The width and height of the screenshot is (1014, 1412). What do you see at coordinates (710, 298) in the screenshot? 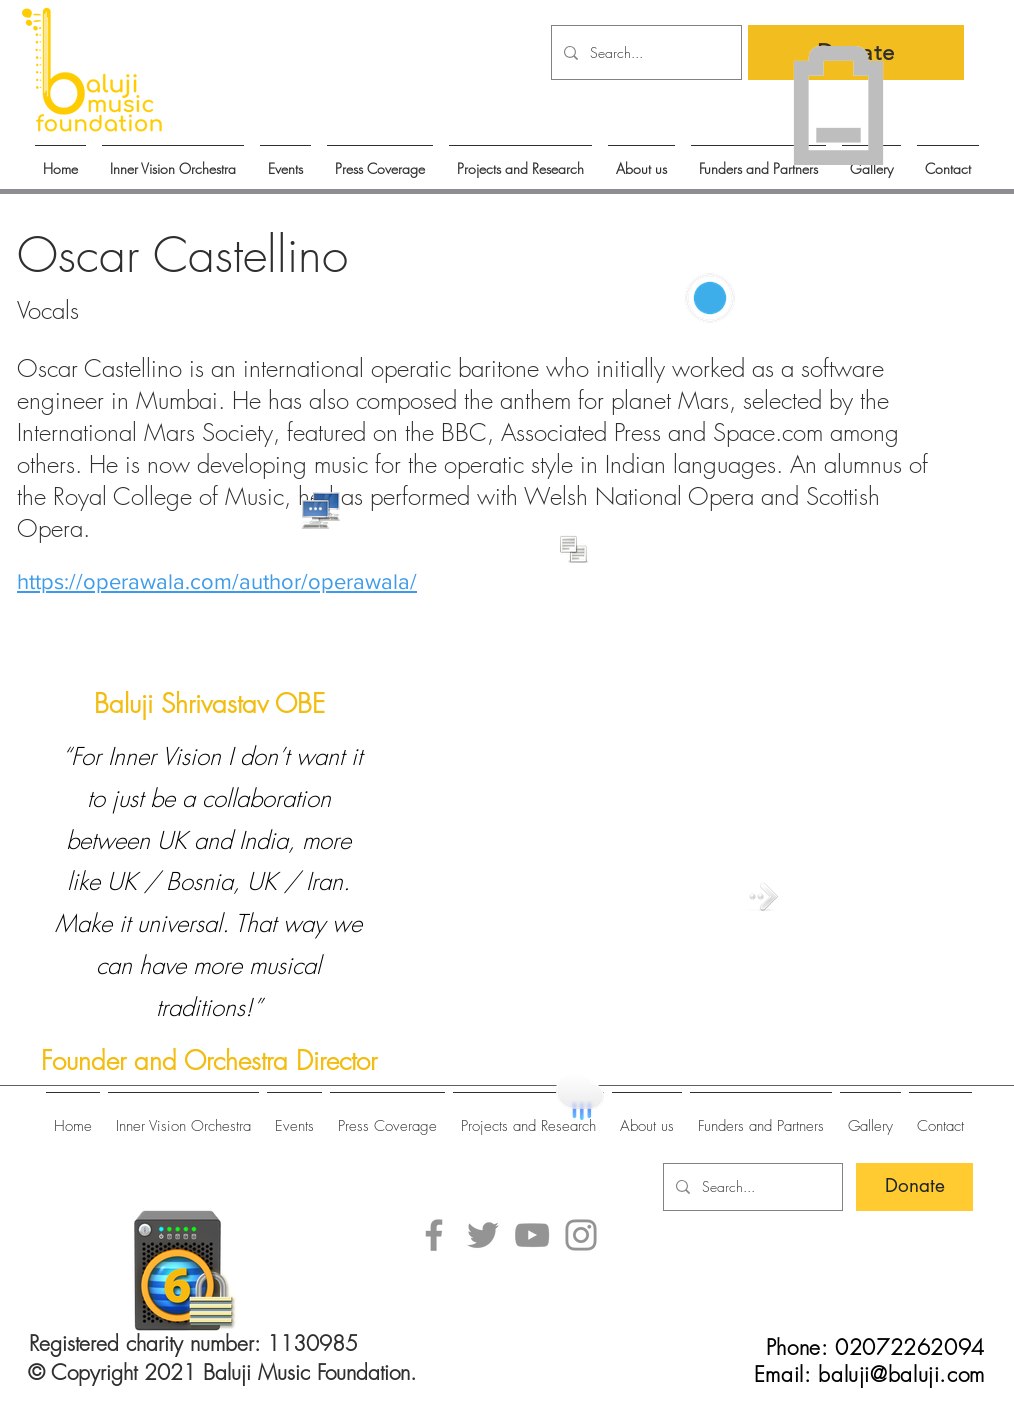
I see `indicates an active process or task in progress` at bounding box center [710, 298].